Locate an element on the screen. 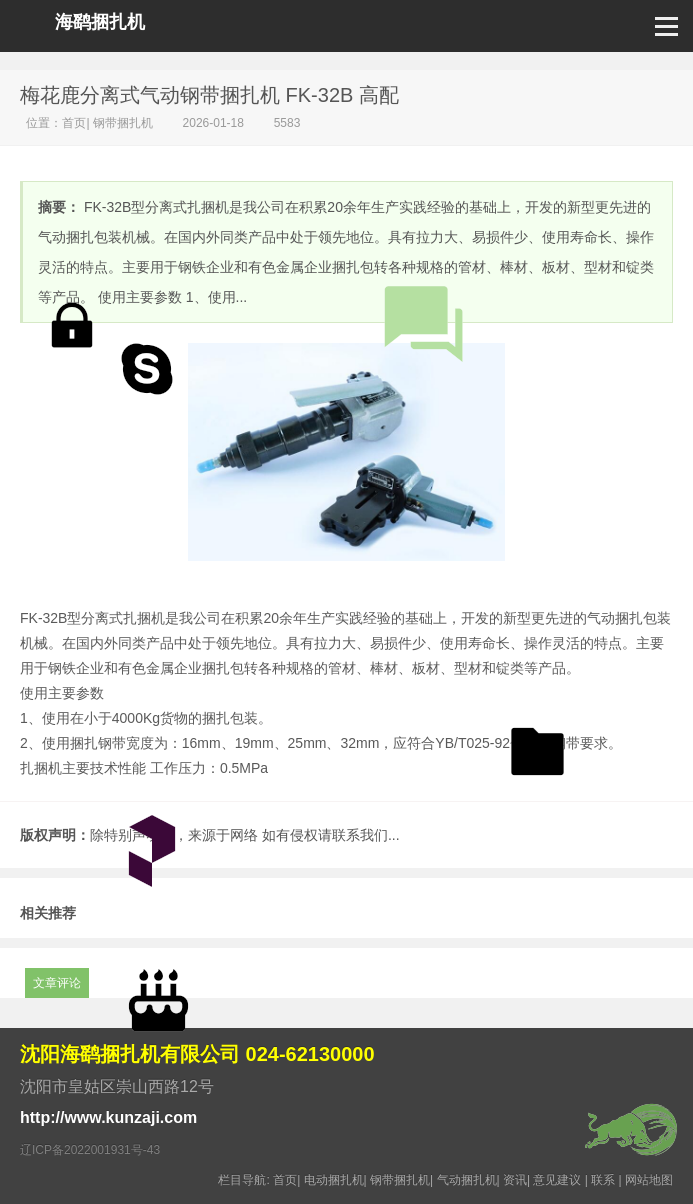 The image size is (693, 1204). view birthday or celebration events is located at coordinates (158, 1001).